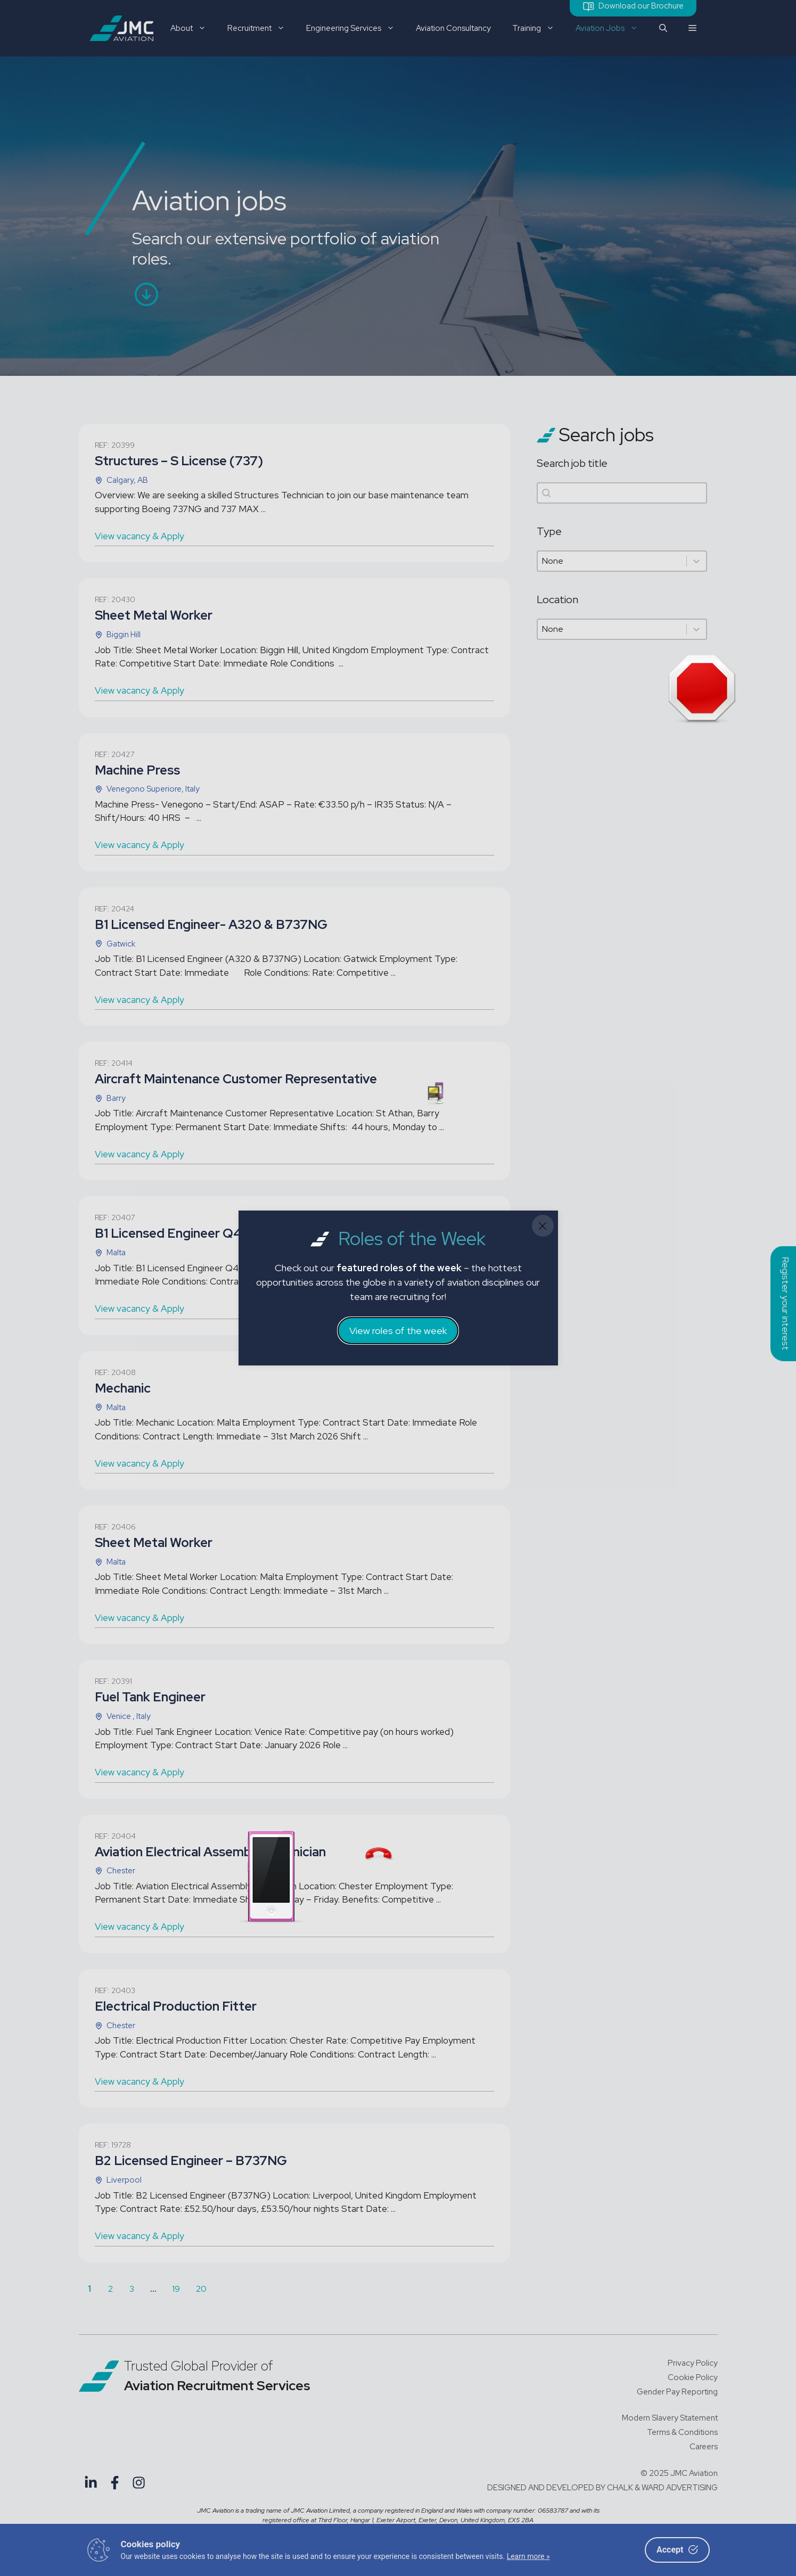 The image size is (796, 2576). What do you see at coordinates (379, 1849) in the screenshot?
I see `end the current call` at bounding box center [379, 1849].